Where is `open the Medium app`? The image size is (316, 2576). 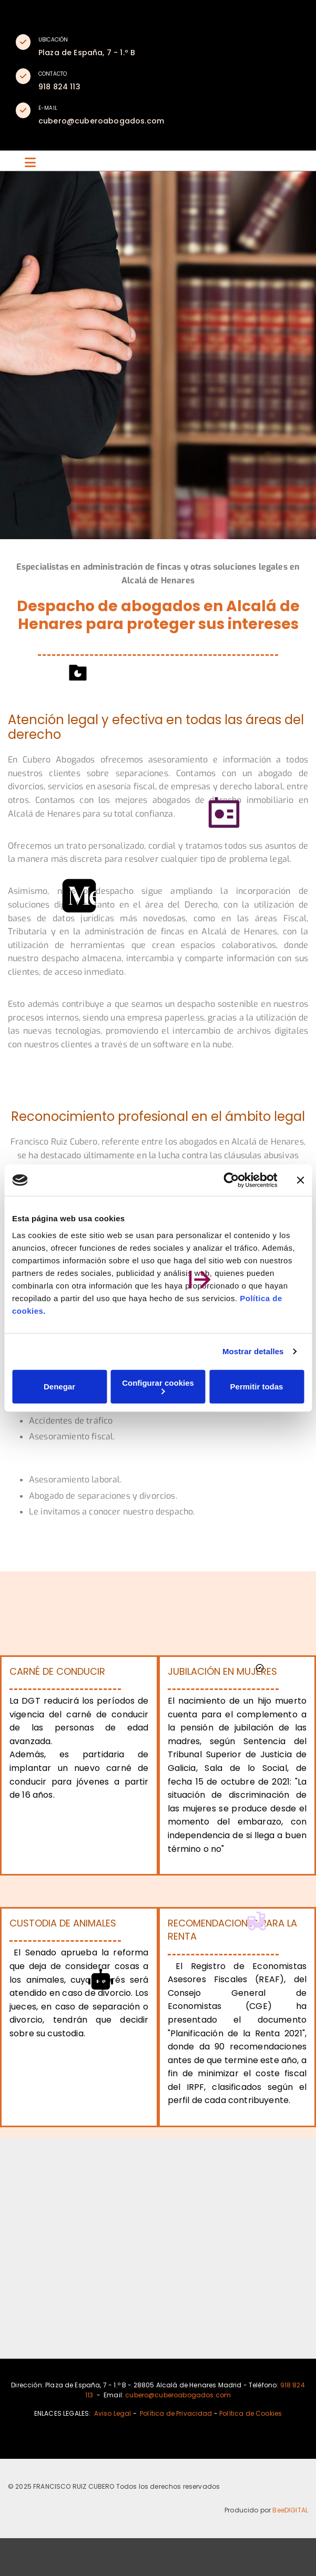
open the Medium app is located at coordinates (79, 895).